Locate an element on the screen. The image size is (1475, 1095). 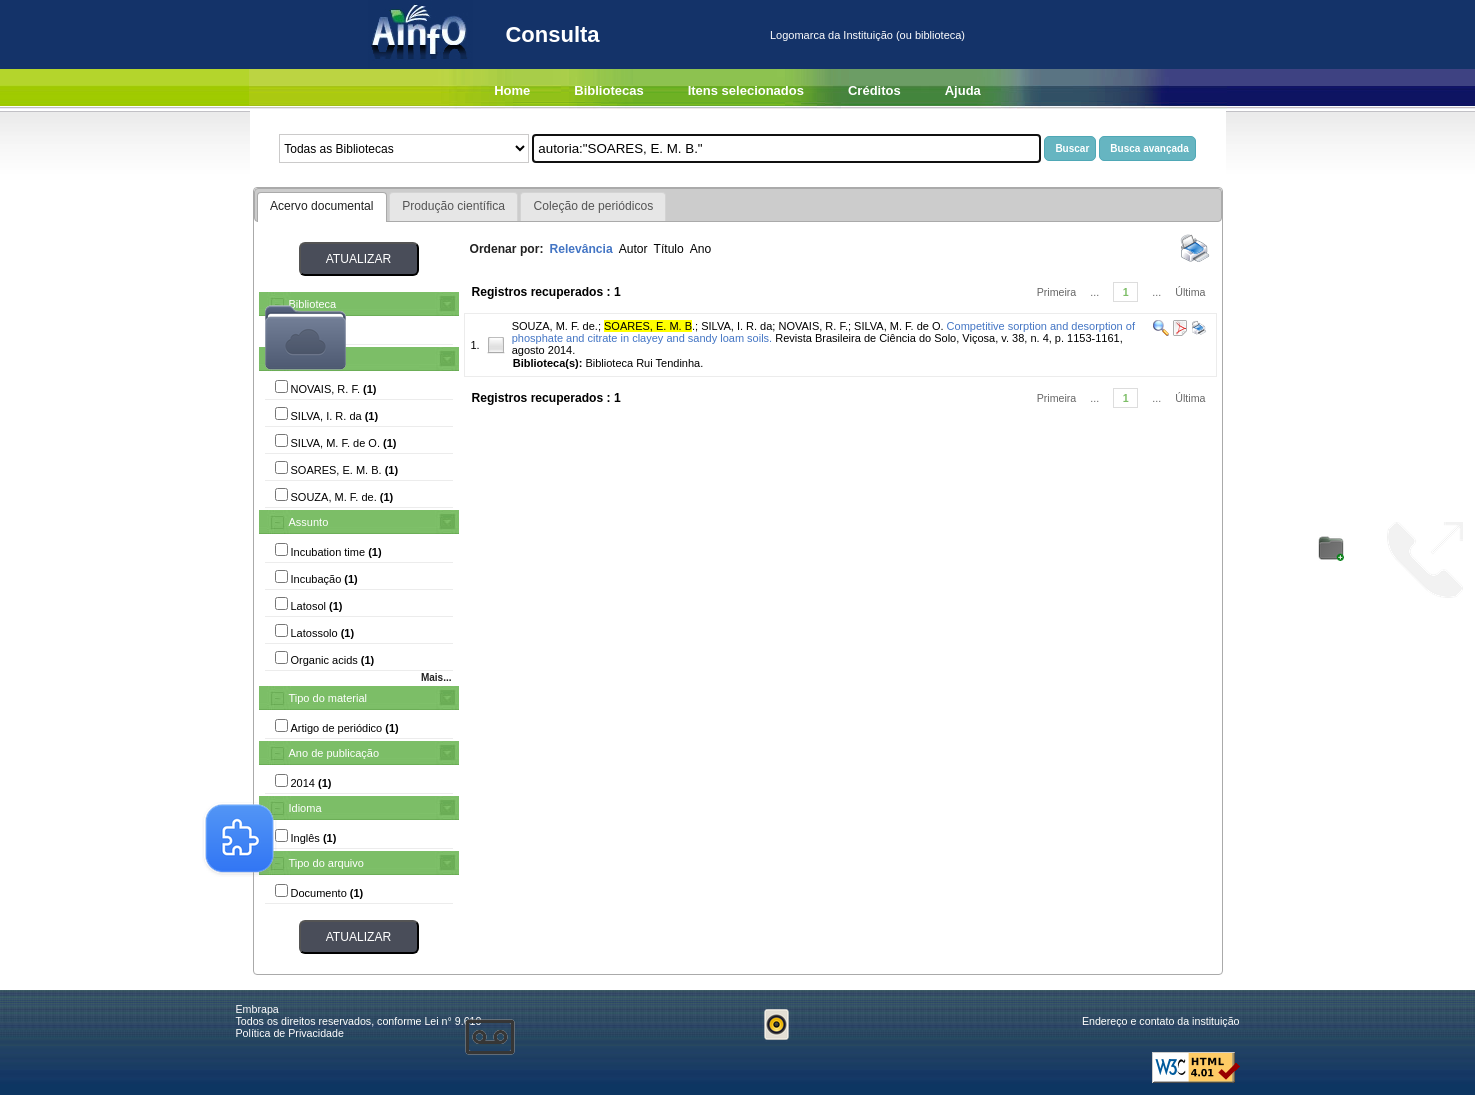
indicates an outgoing call was made is located at coordinates (1425, 560).